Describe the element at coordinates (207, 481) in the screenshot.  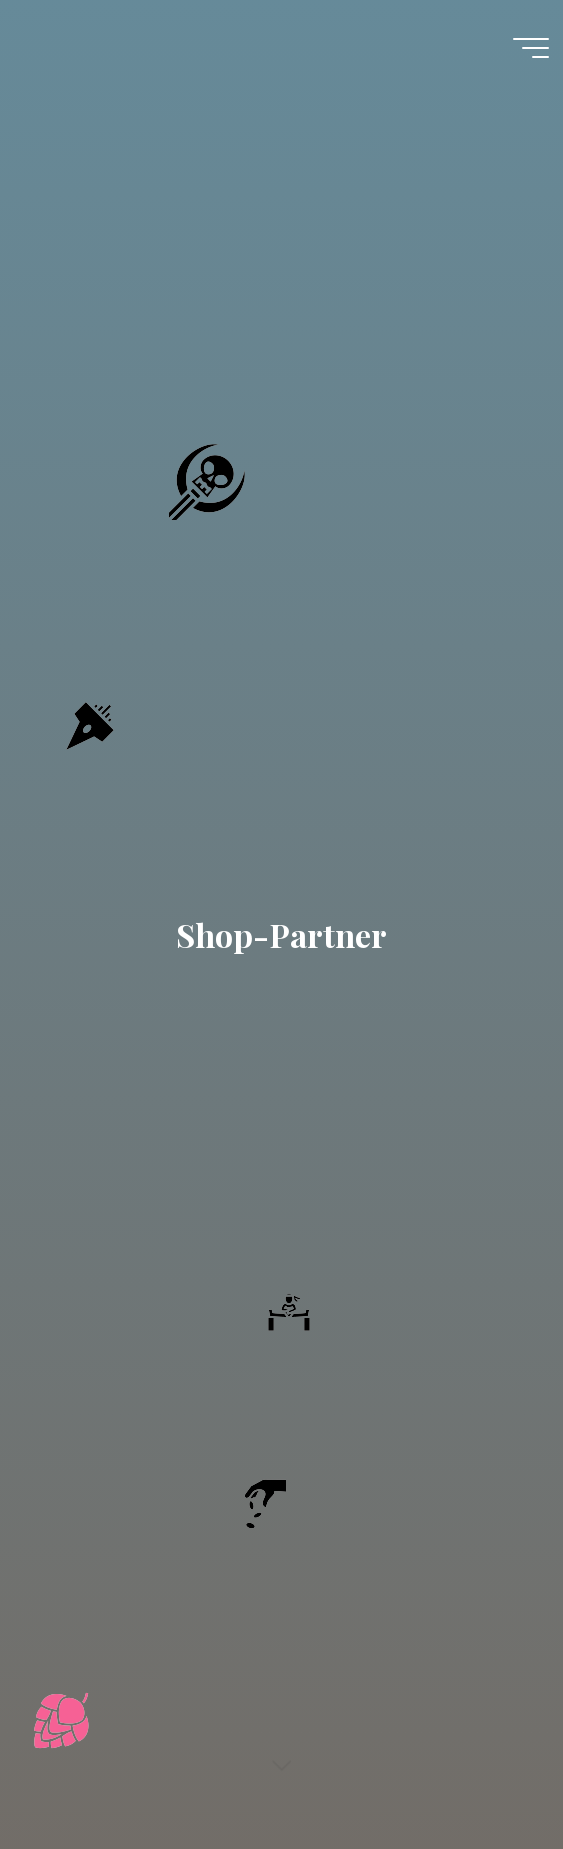
I see `select necromancer or dark mage class` at that location.